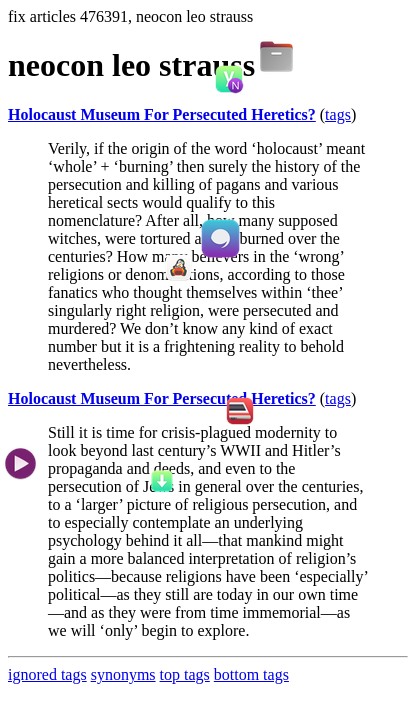 Image resolution: width=416 pixels, height=720 pixels. Describe the element at coordinates (240, 411) in the screenshot. I see `open the DieBahn train travel app` at that location.